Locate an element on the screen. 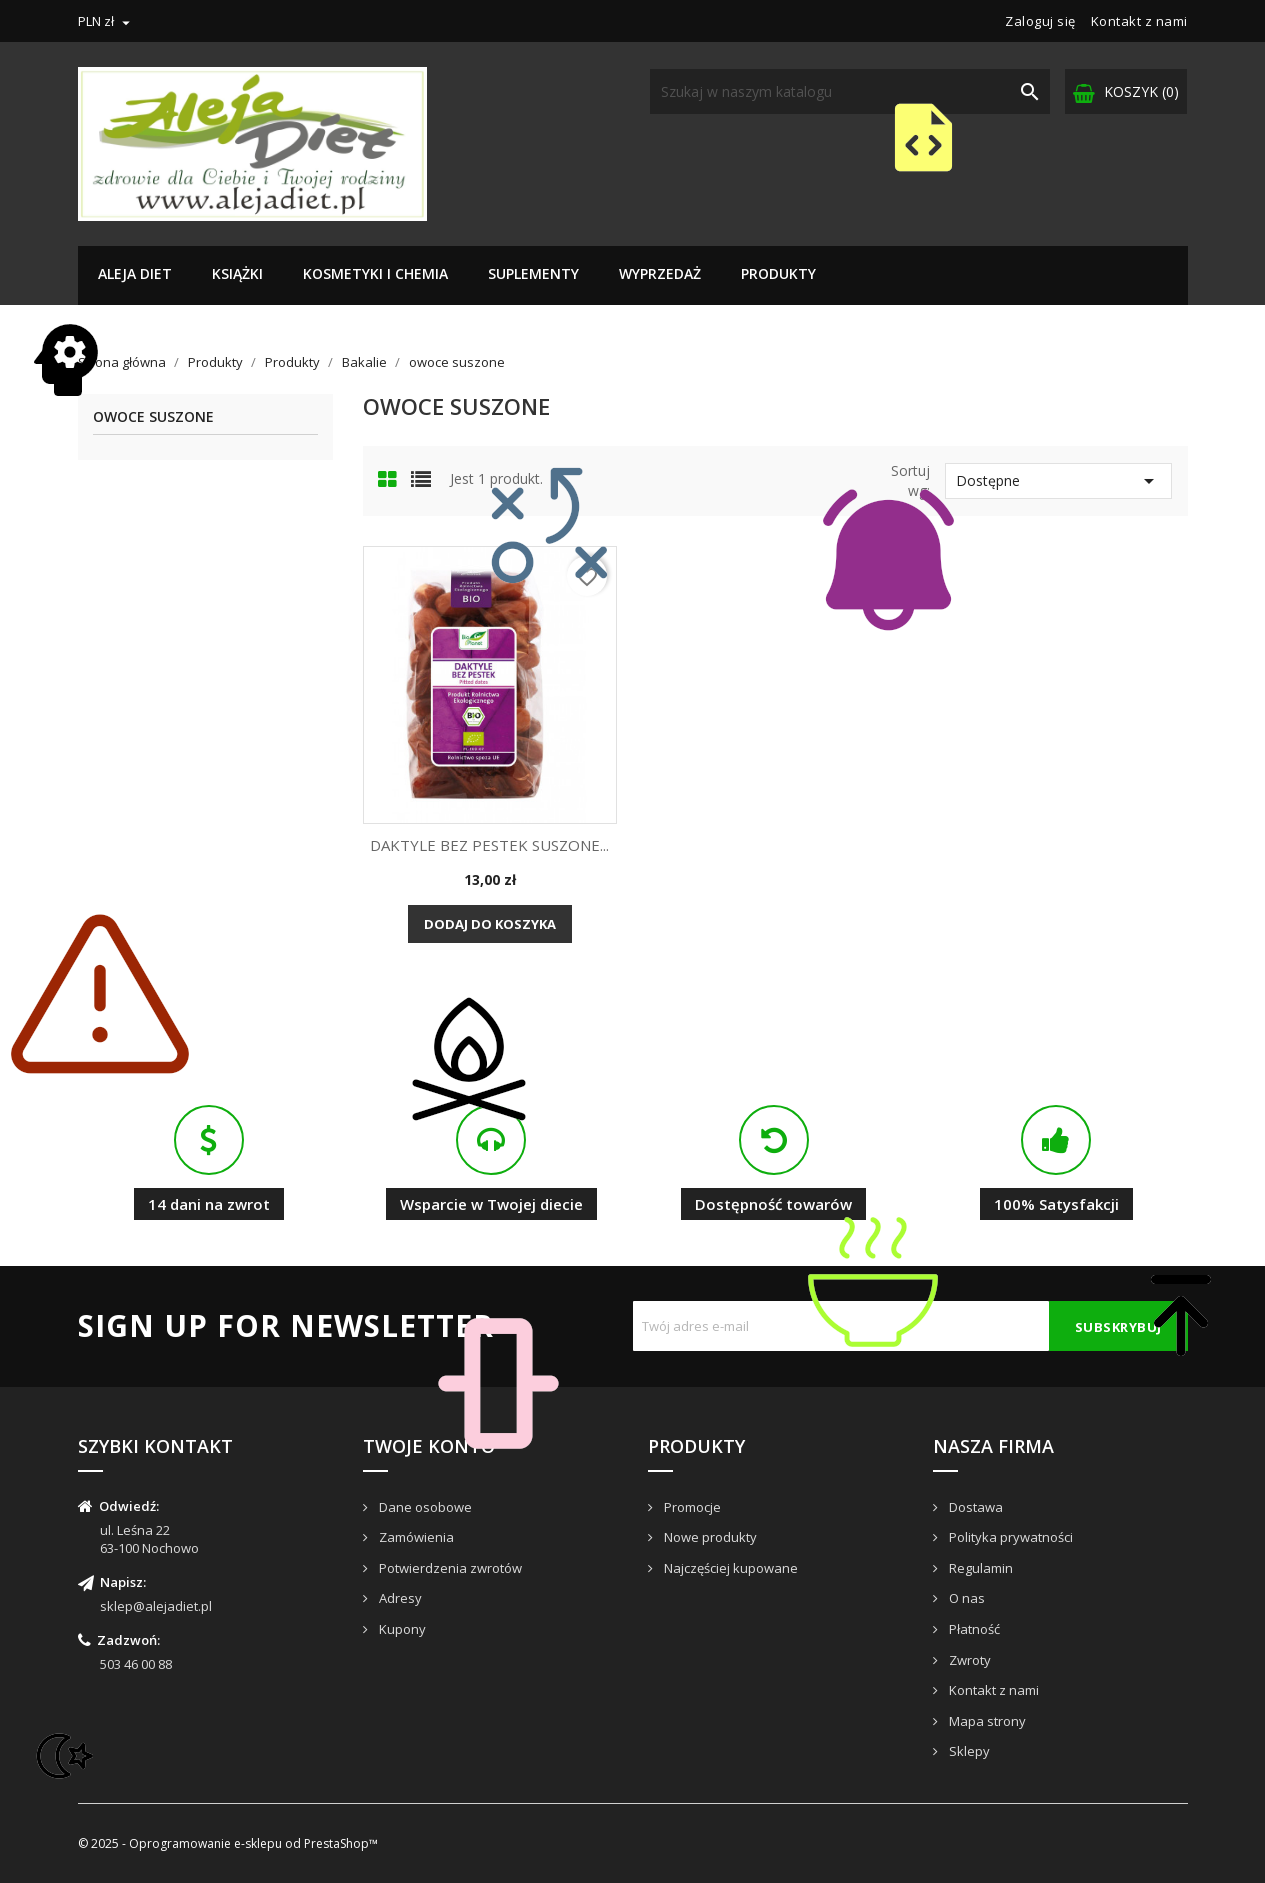 The height and width of the screenshot is (1883, 1265). indicates a warning or caution state is located at coordinates (100, 992).